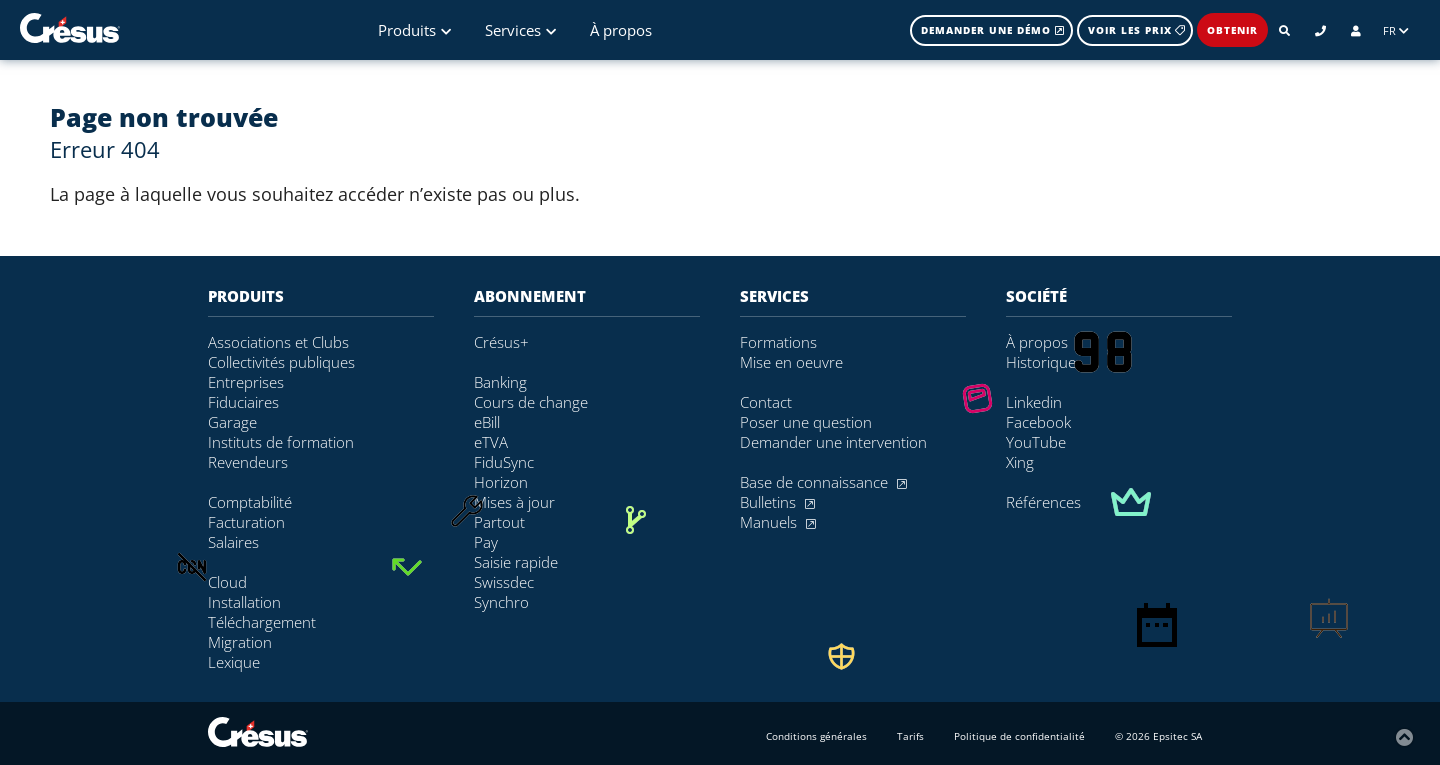 Image resolution: width=1440 pixels, height=765 pixels. I want to click on select a date range, so click(1157, 625).